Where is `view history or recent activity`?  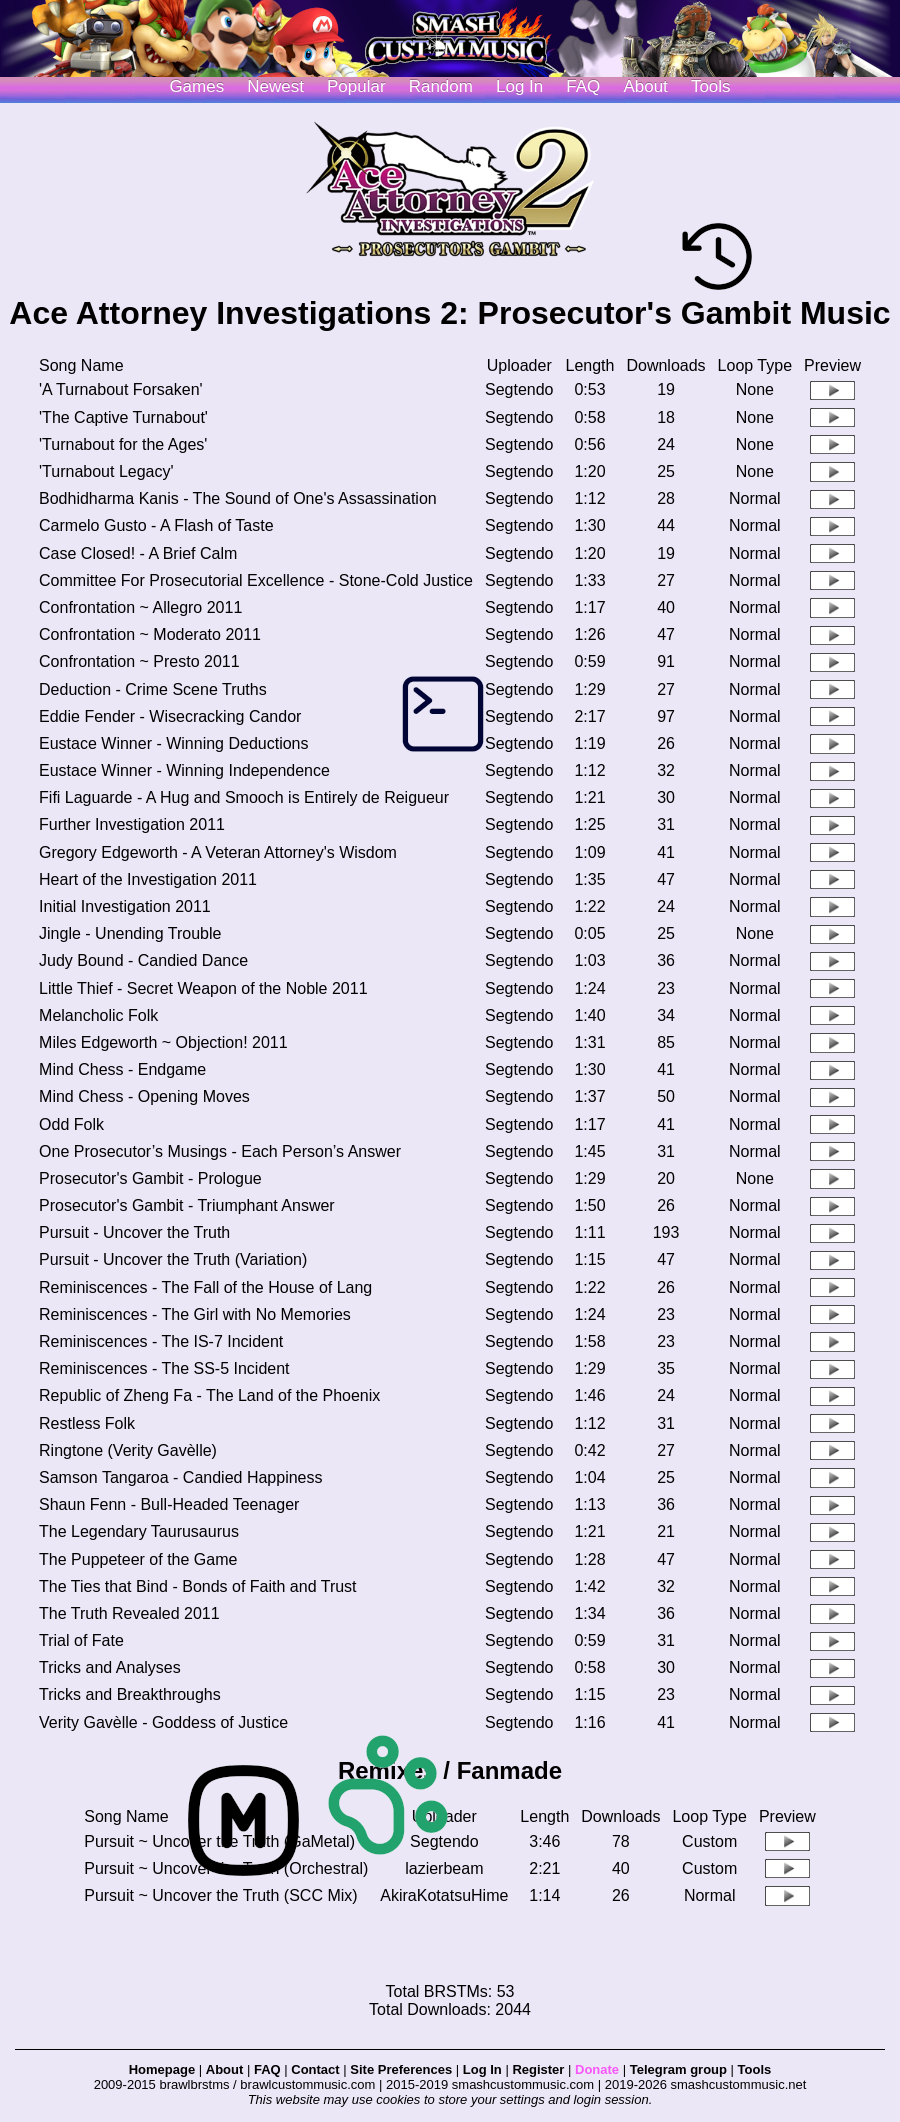 view history or recent activity is located at coordinates (718, 256).